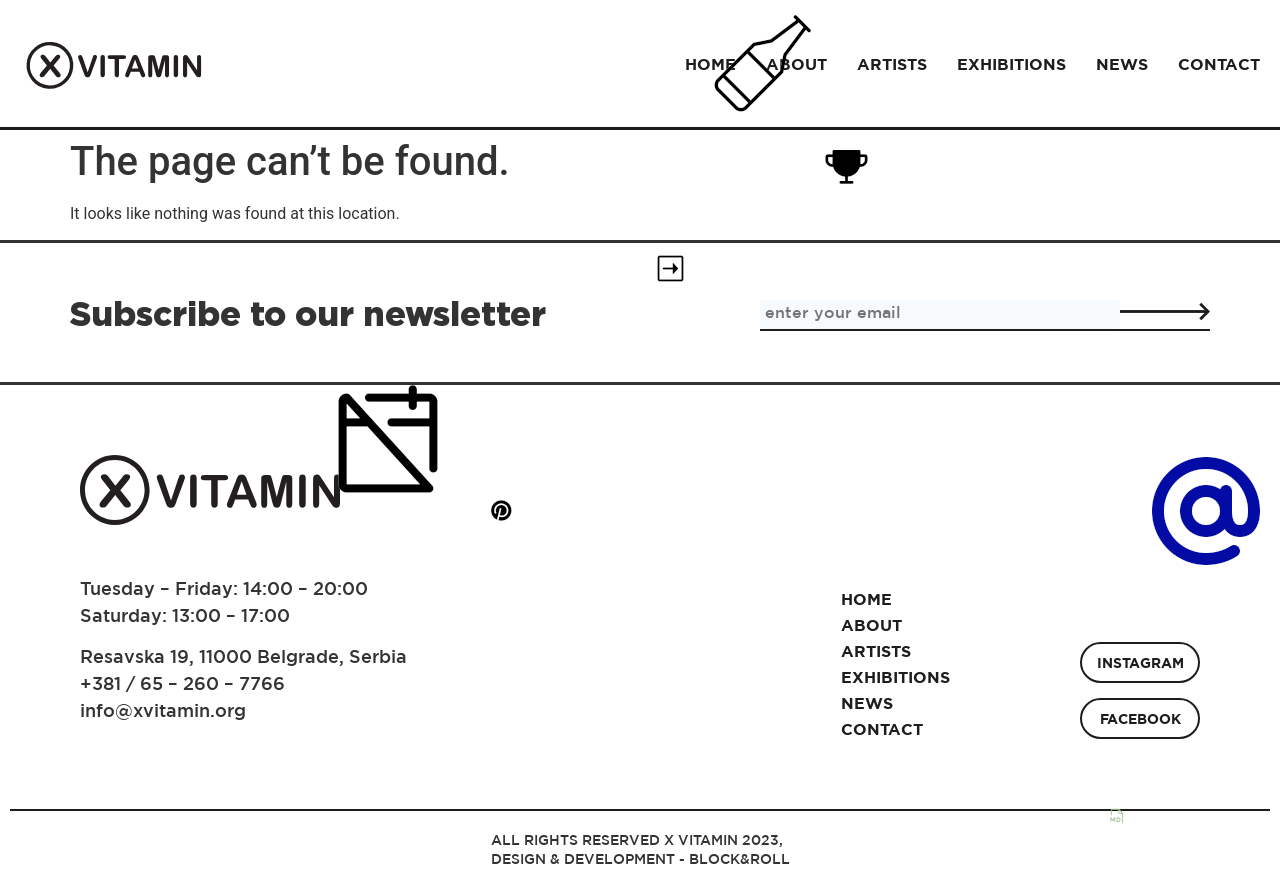 The height and width of the screenshot is (889, 1280). Describe the element at coordinates (1117, 816) in the screenshot. I see `open a markdown file` at that location.